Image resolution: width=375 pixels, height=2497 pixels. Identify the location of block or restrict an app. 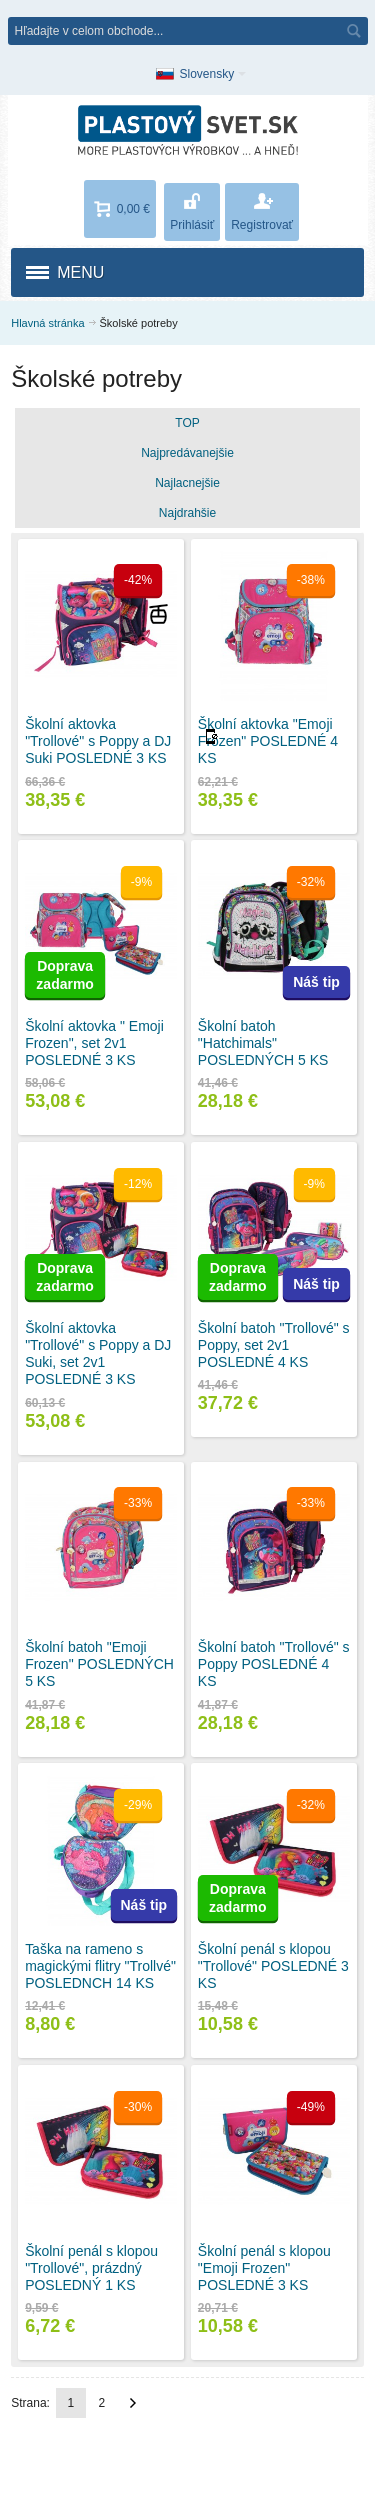
(210, 736).